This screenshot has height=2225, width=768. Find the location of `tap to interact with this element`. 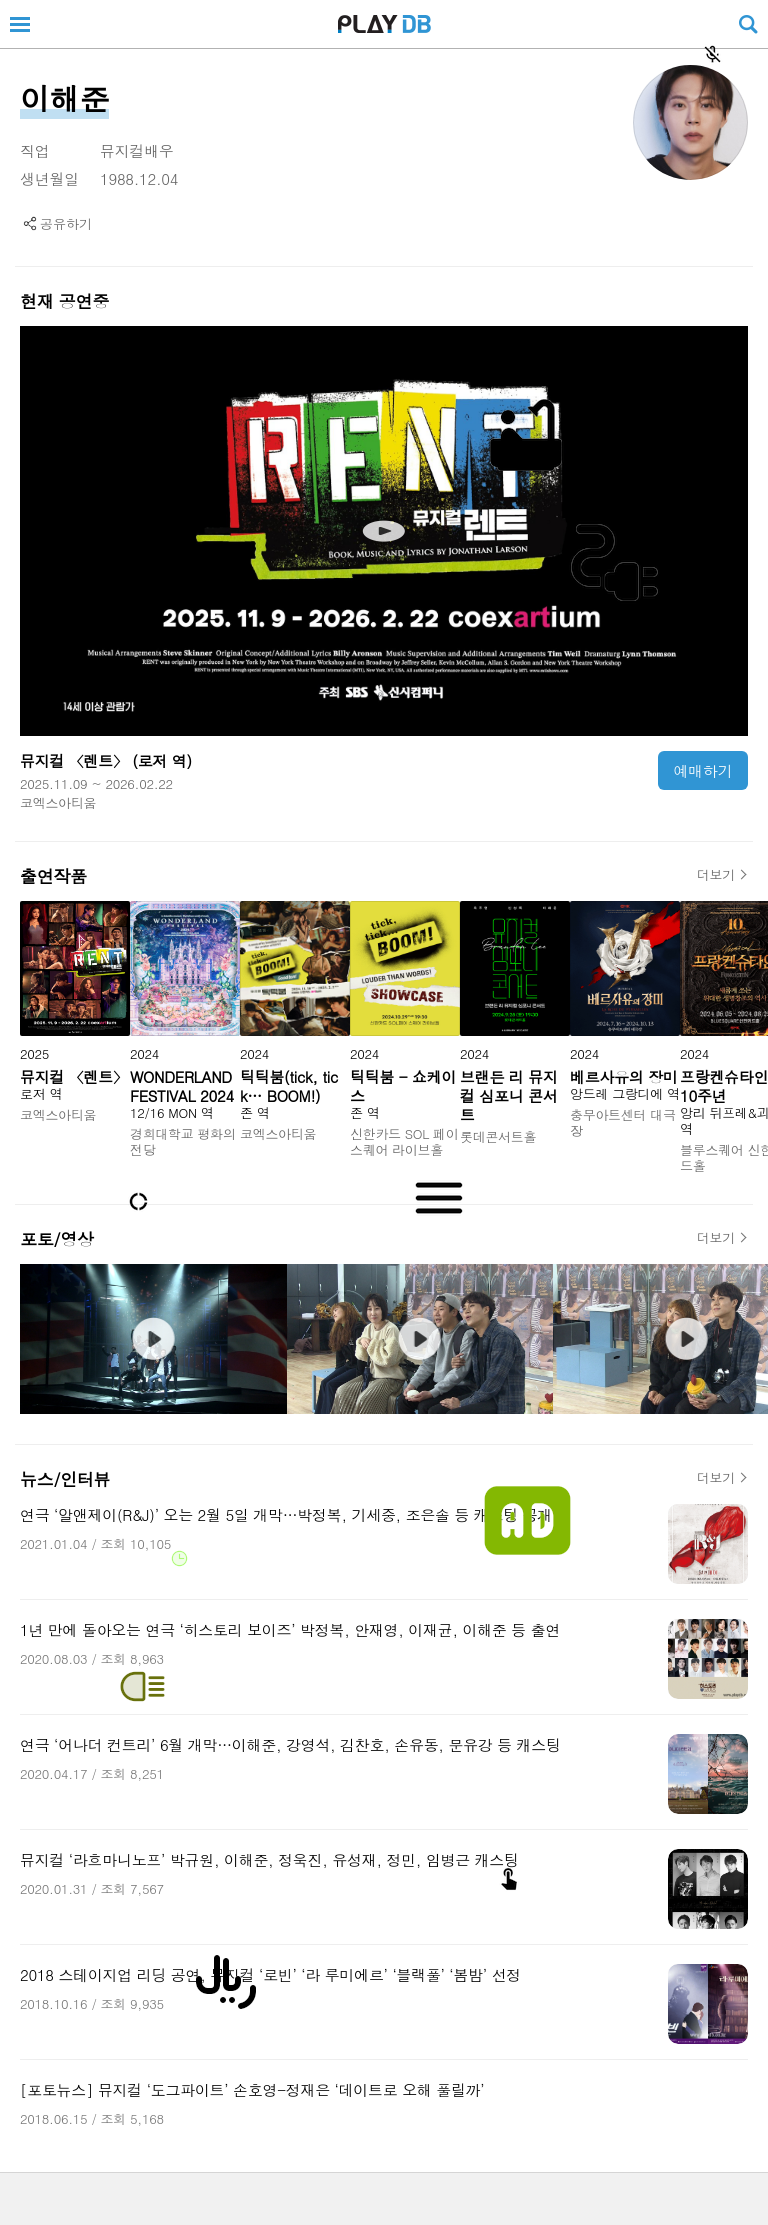

tap to interact with this element is located at coordinates (509, 1879).